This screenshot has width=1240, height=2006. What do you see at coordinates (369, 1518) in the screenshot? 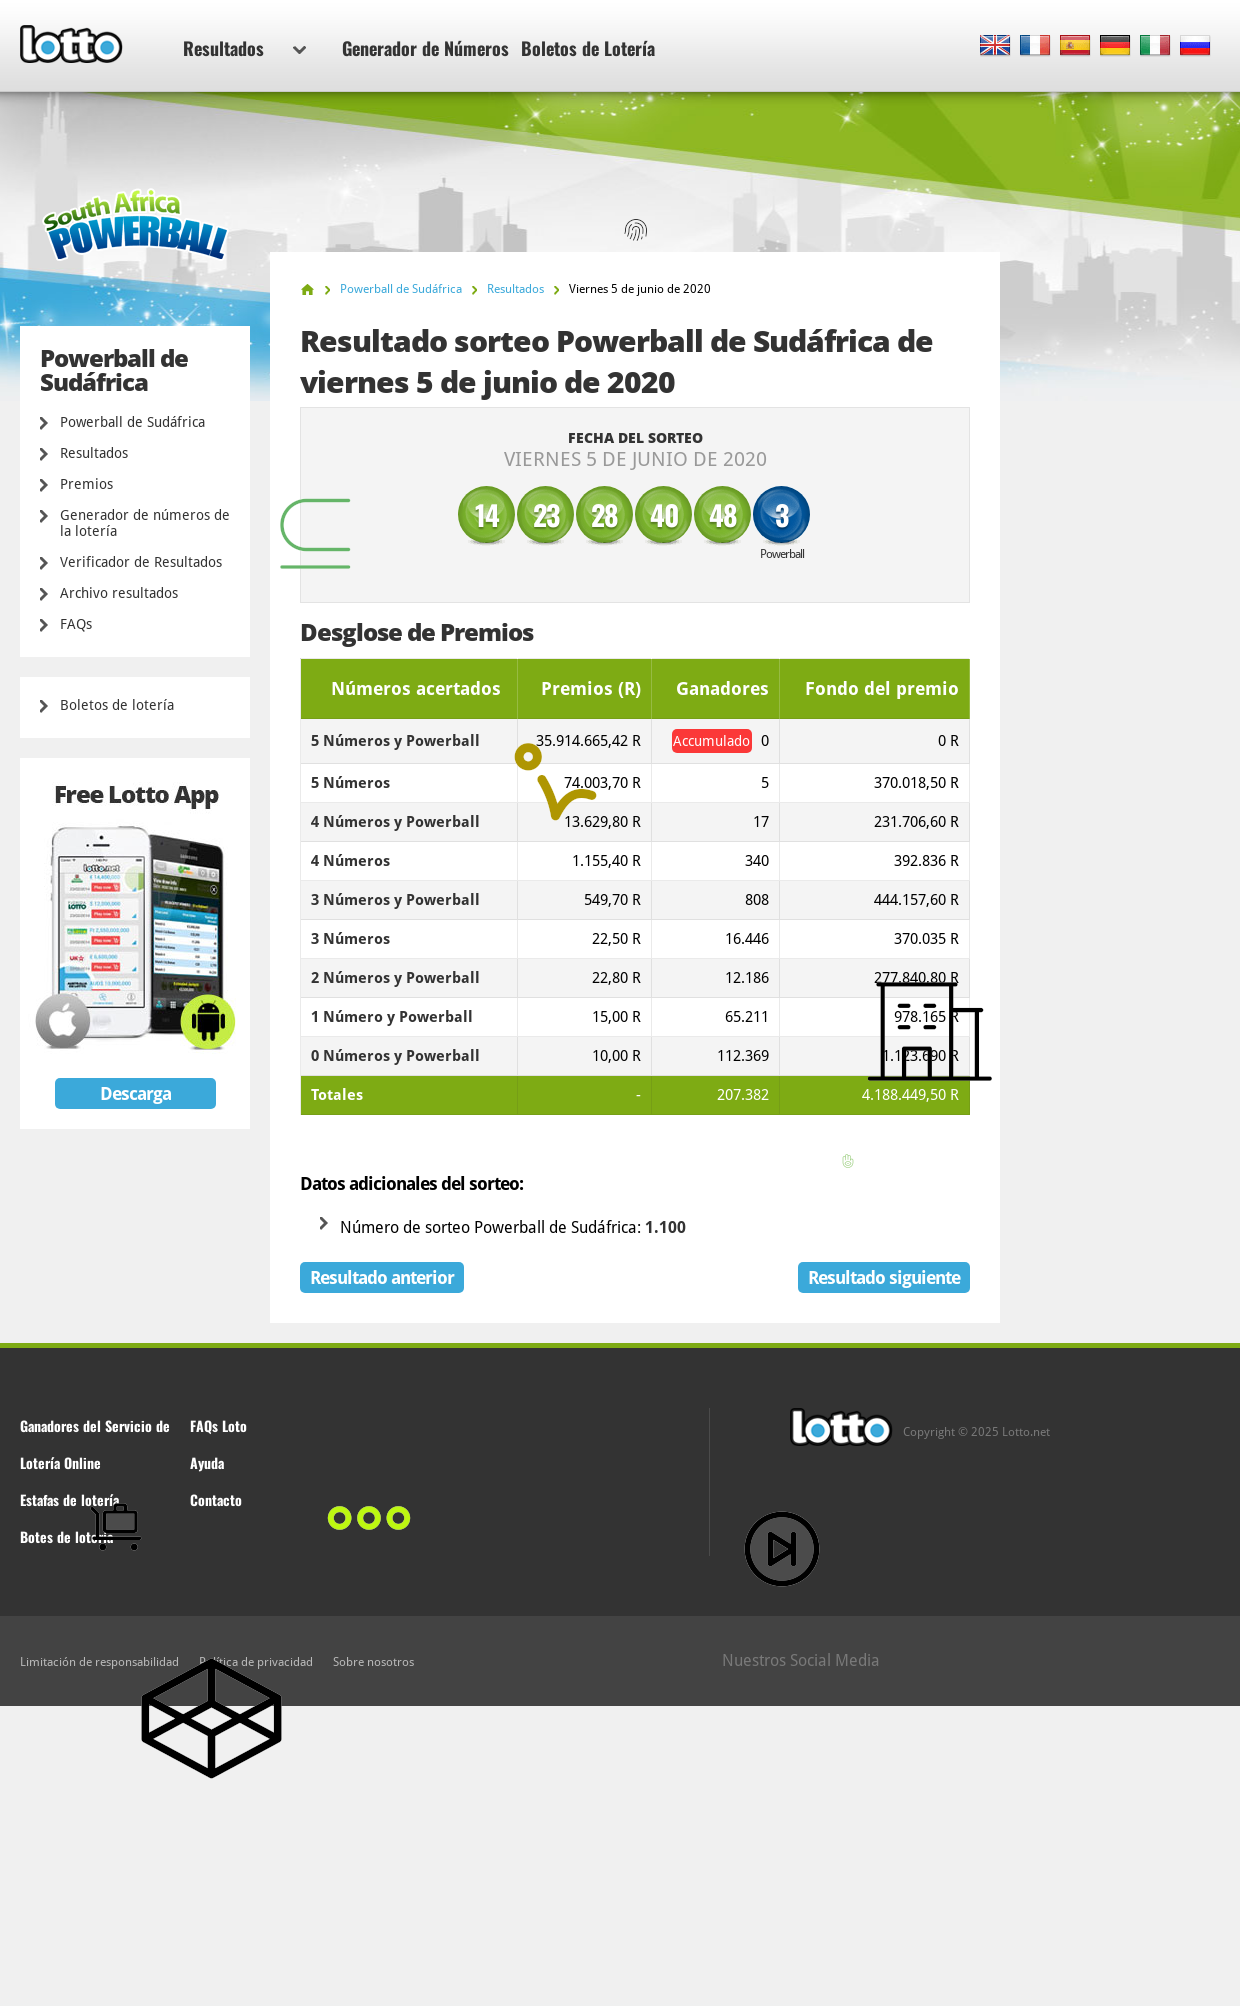
I see `open more options menu` at bounding box center [369, 1518].